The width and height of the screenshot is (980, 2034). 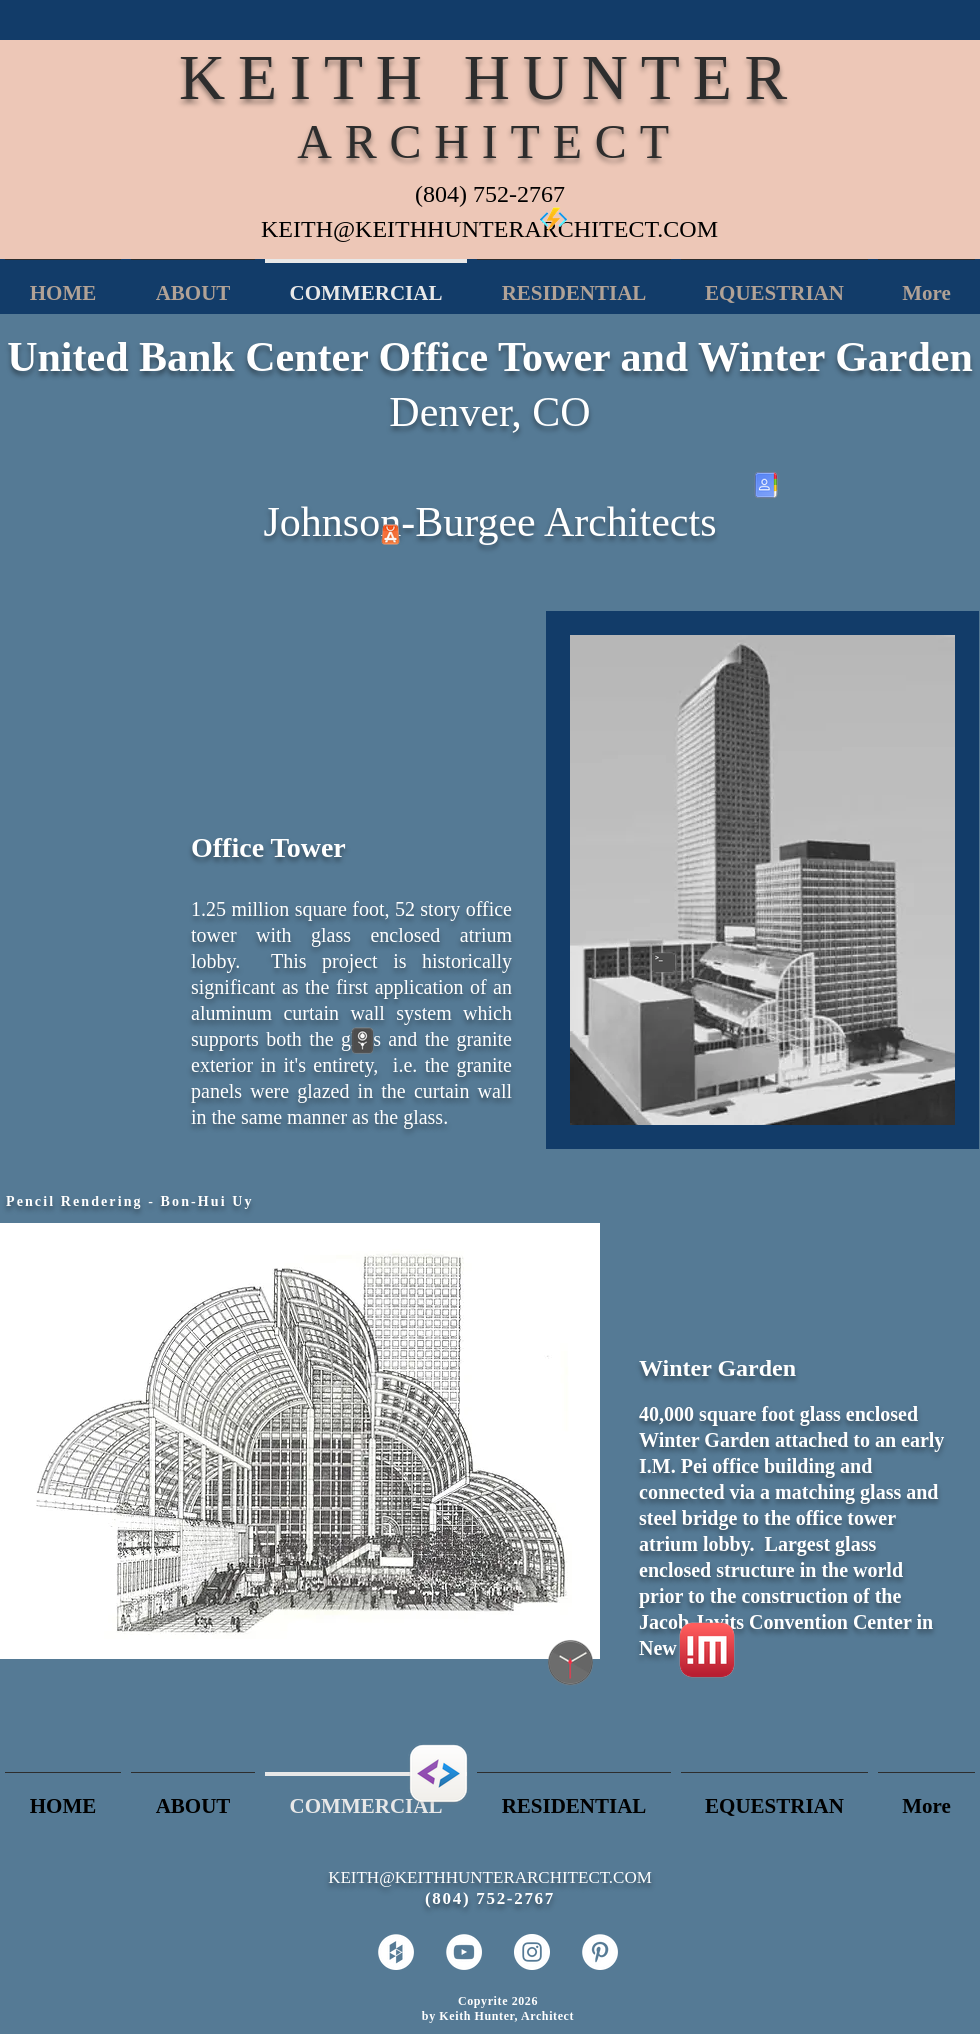 I want to click on open the app center to browse and install applications, so click(x=390, y=534).